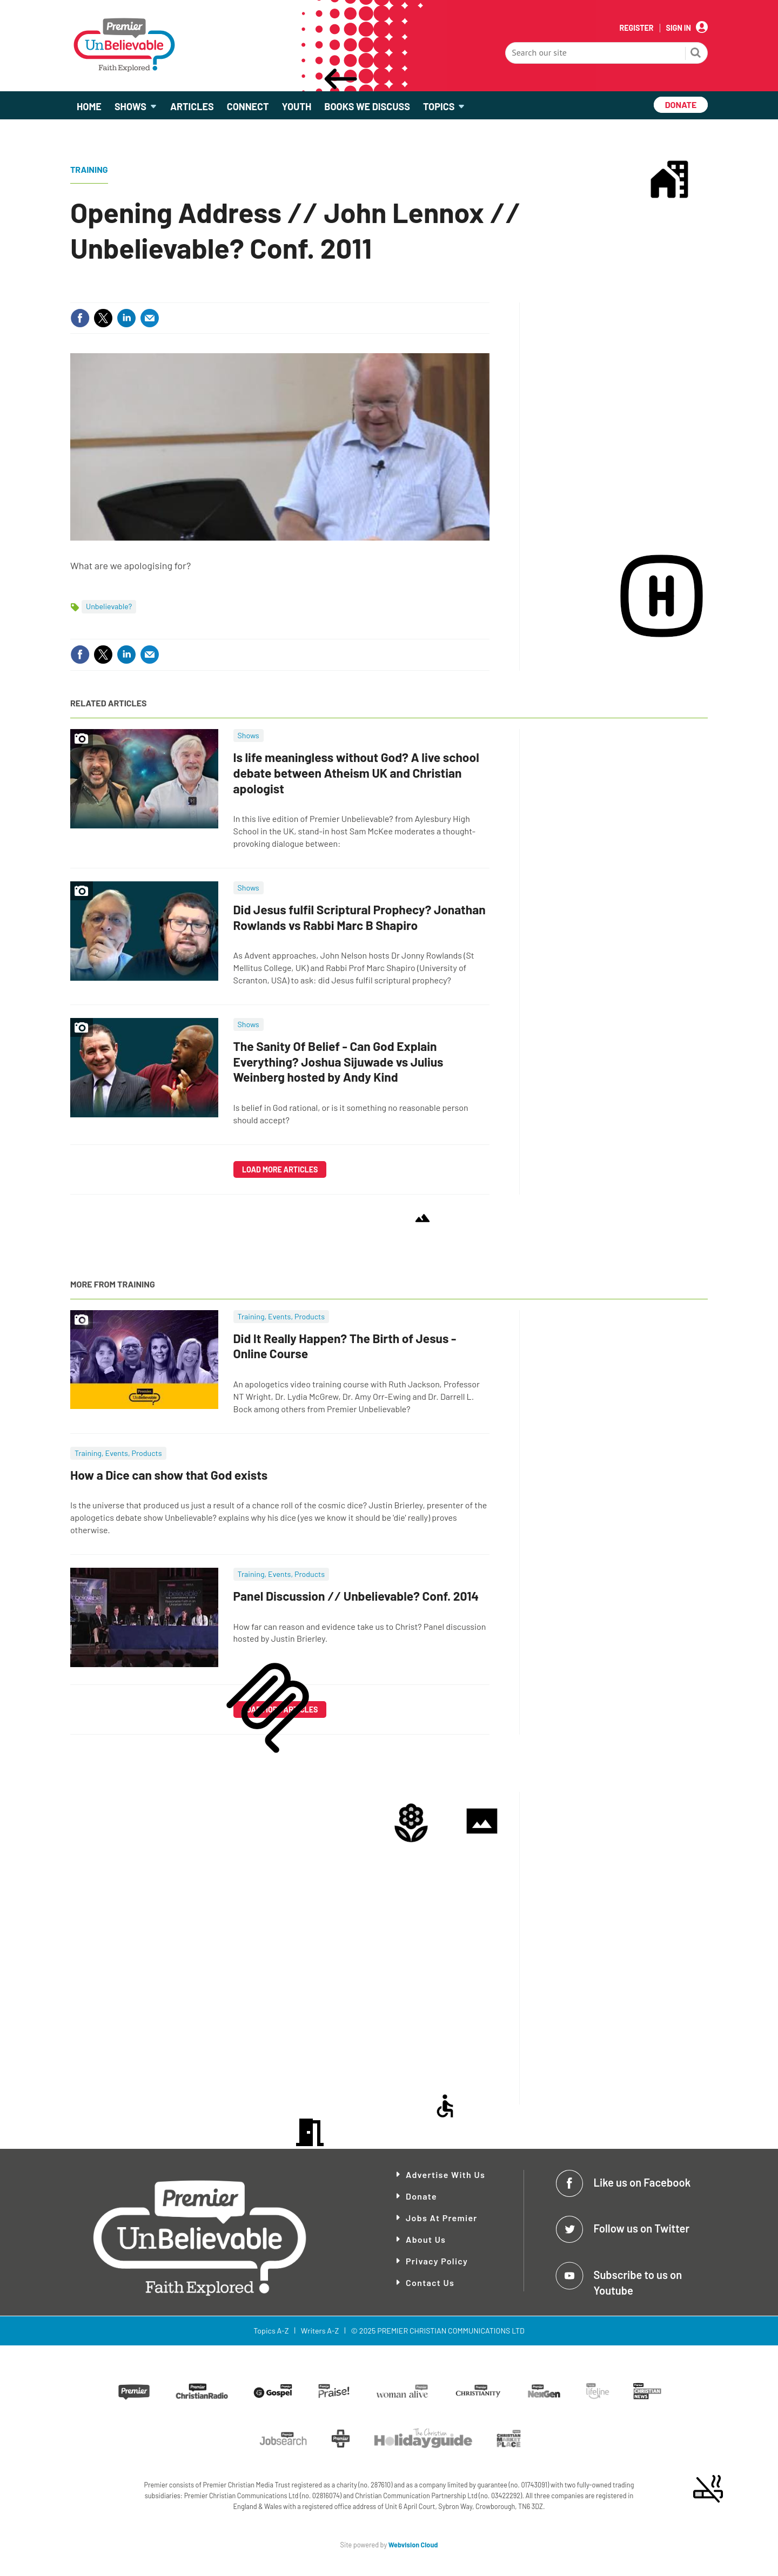 The width and height of the screenshot is (778, 2576). I want to click on indicates a no smoking area, so click(708, 2490).